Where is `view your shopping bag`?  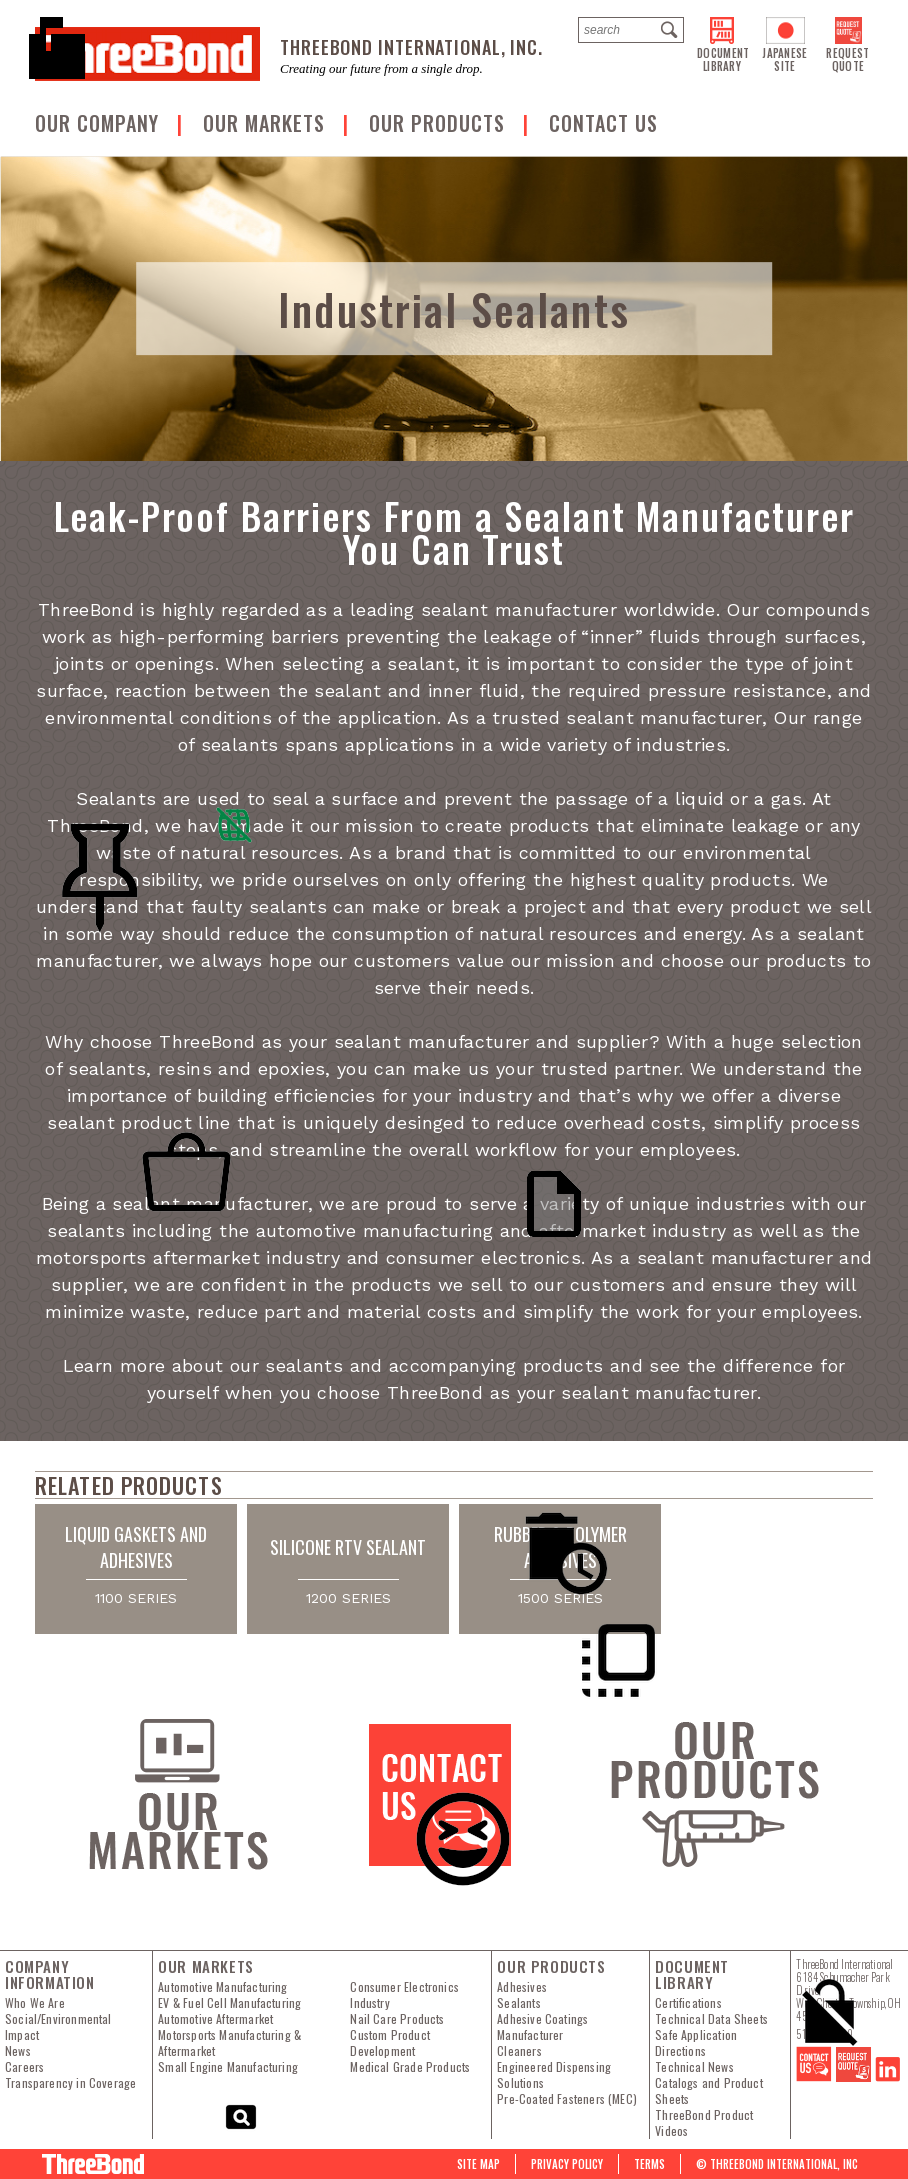
view your shopping bag is located at coordinates (186, 1176).